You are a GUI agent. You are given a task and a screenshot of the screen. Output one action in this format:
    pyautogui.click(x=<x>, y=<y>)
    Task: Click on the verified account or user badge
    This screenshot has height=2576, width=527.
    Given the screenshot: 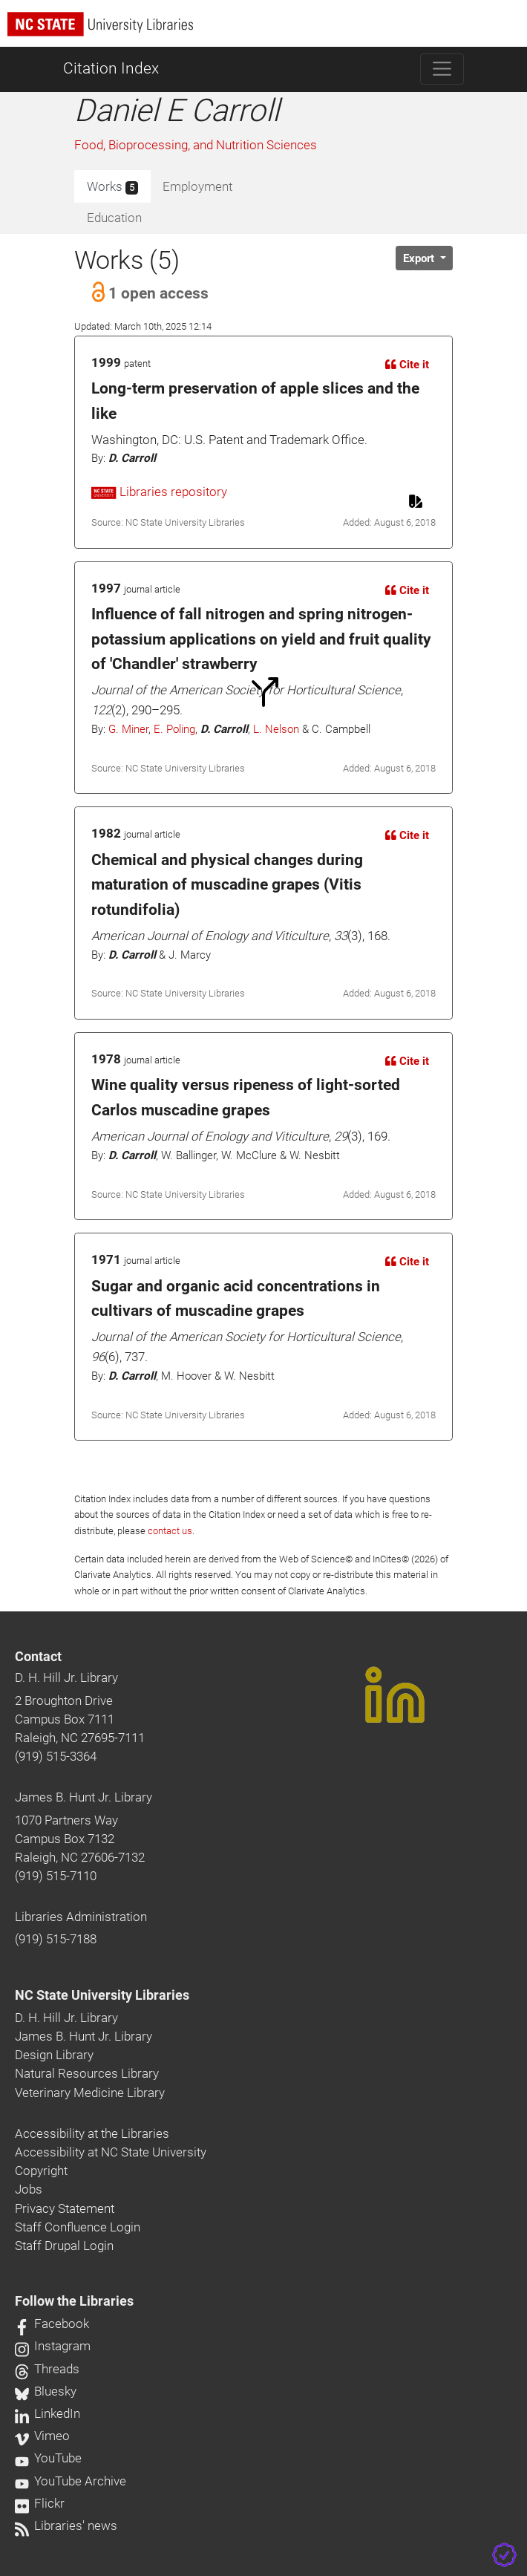 What is the action you would take?
    pyautogui.click(x=504, y=2554)
    